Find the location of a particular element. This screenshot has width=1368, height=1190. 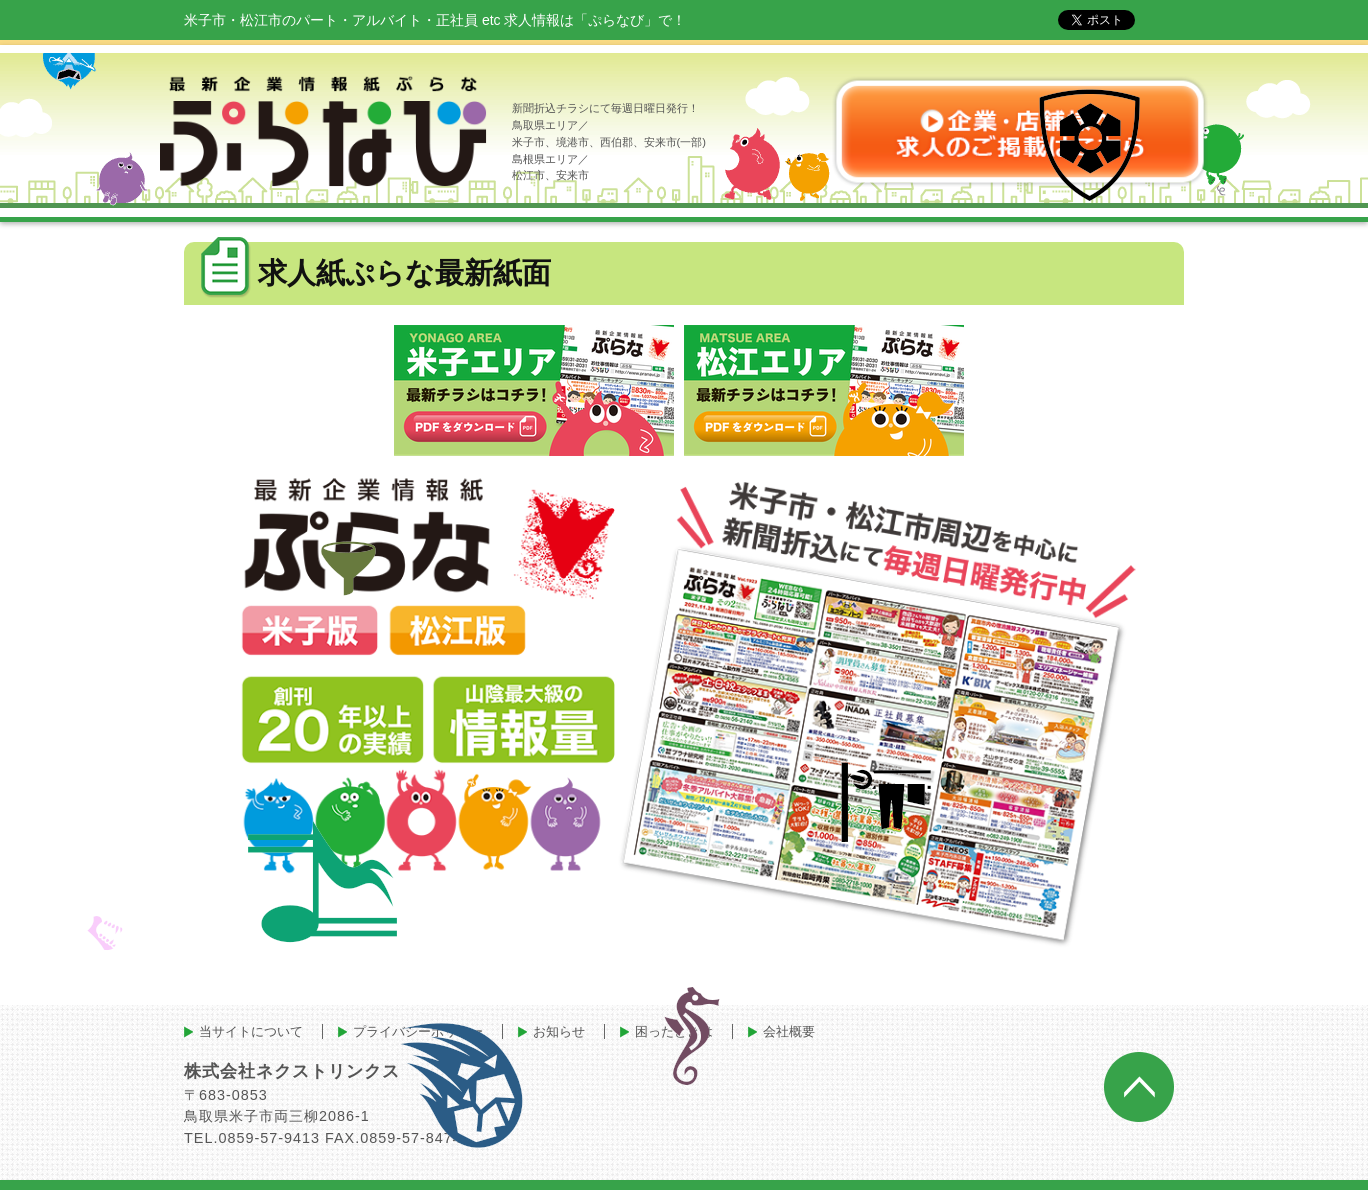

jawbone item in a game inventory is located at coordinates (105, 933).